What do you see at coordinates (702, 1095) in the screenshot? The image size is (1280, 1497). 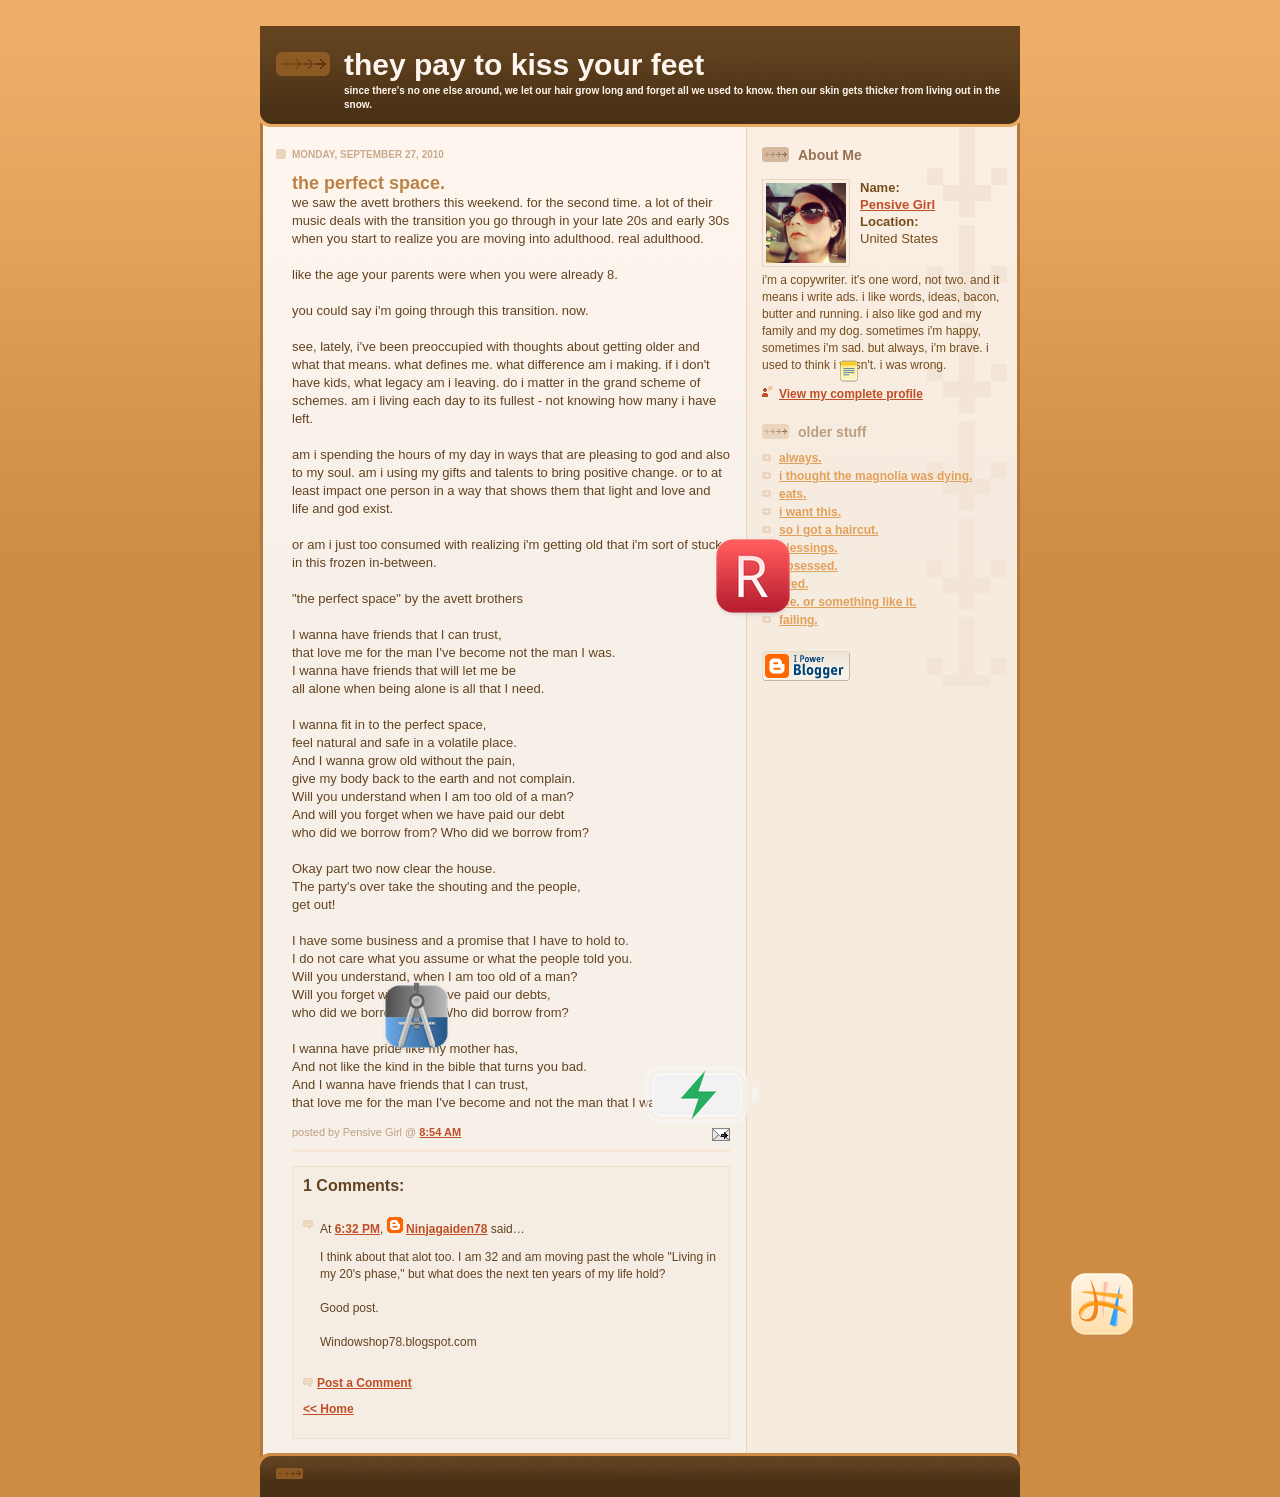 I see `battery fully charged and connected to power` at bounding box center [702, 1095].